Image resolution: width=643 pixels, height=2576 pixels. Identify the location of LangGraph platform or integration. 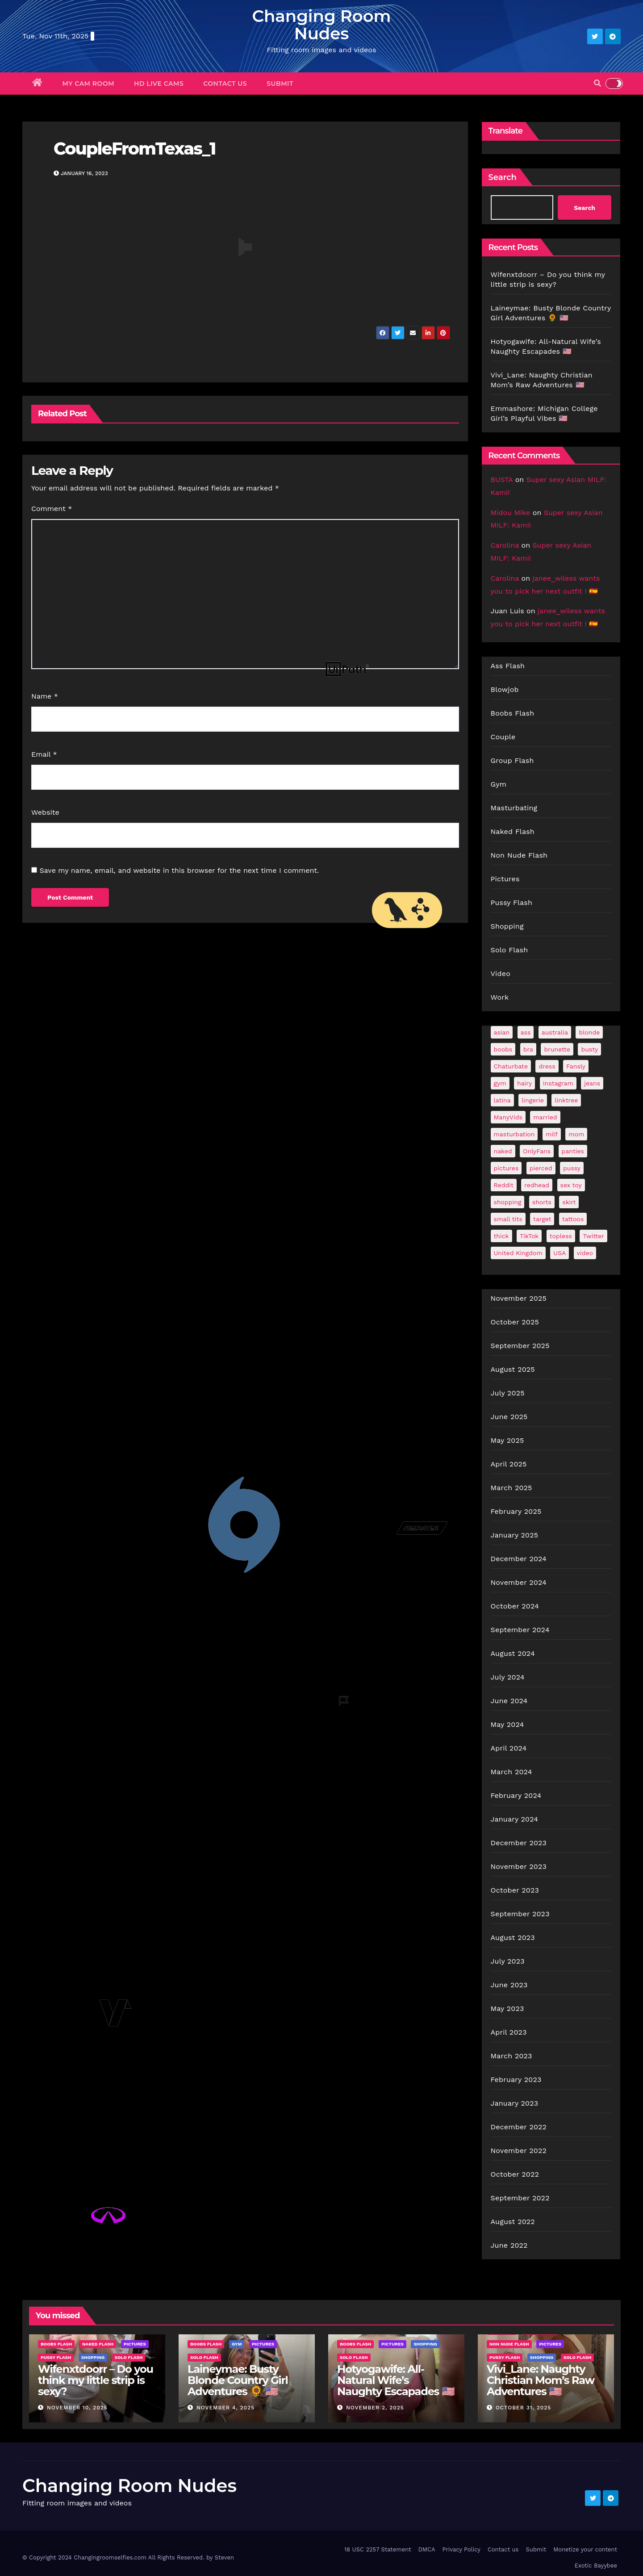
(407, 910).